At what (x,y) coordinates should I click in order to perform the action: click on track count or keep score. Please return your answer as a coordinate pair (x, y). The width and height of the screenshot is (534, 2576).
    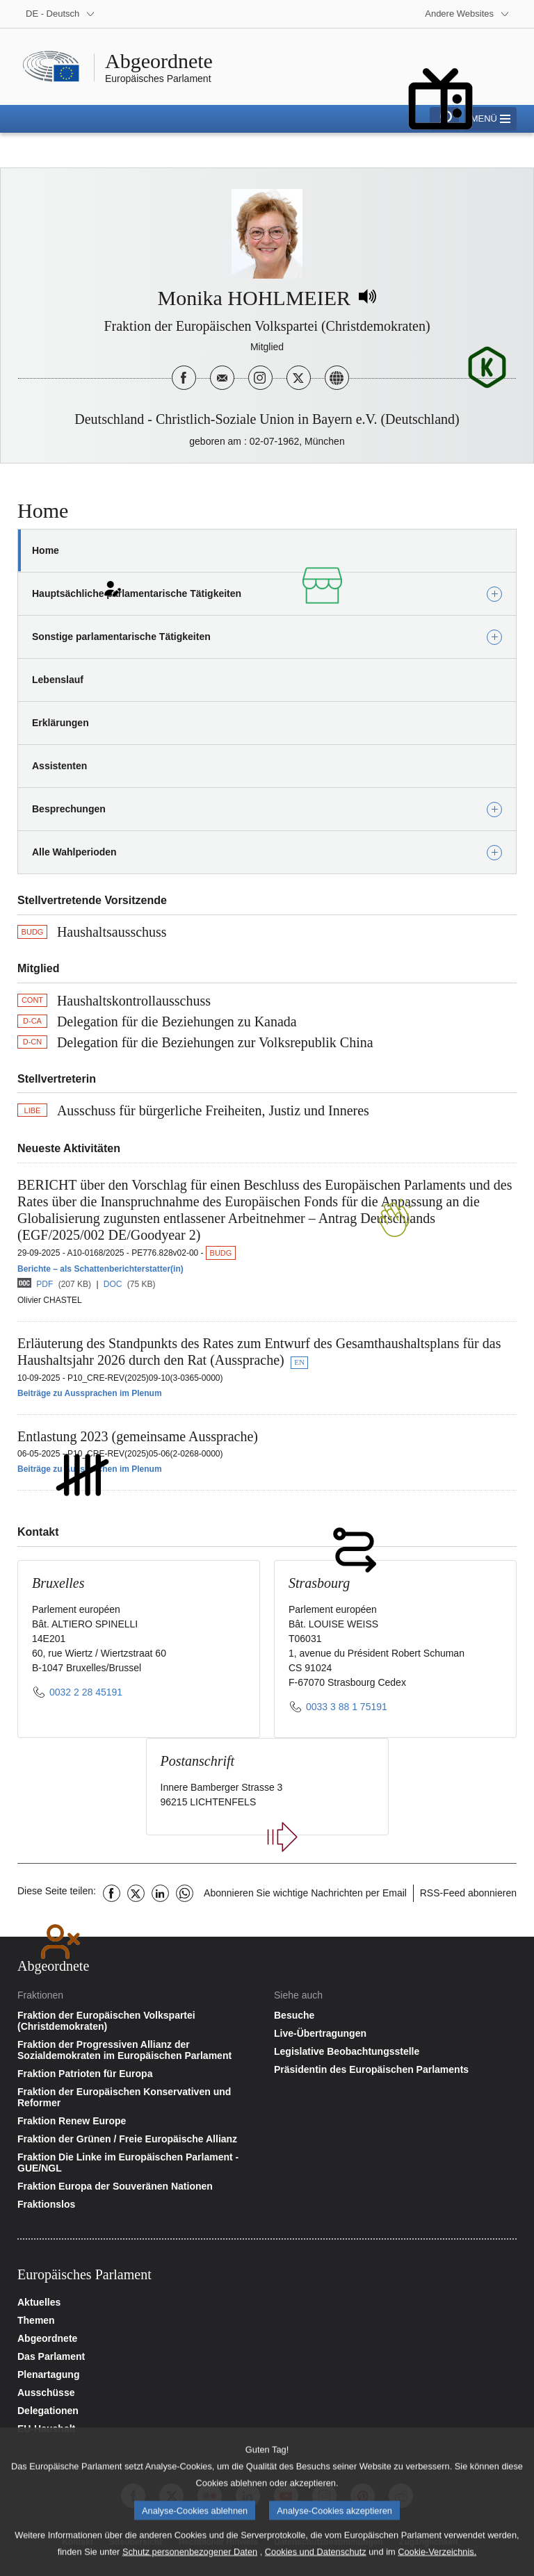
    Looking at the image, I should click on (82, 1475).